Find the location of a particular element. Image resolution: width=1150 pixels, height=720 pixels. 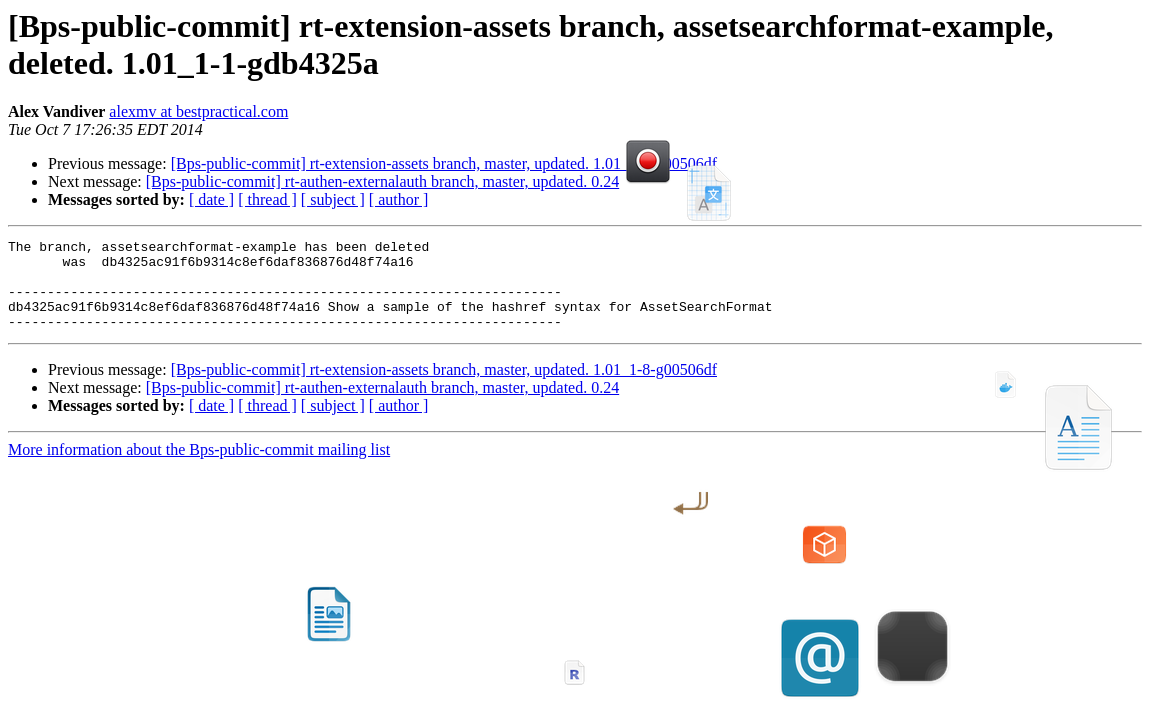

a gettext translation template file (.pot) is located at coordinates (709, 193).